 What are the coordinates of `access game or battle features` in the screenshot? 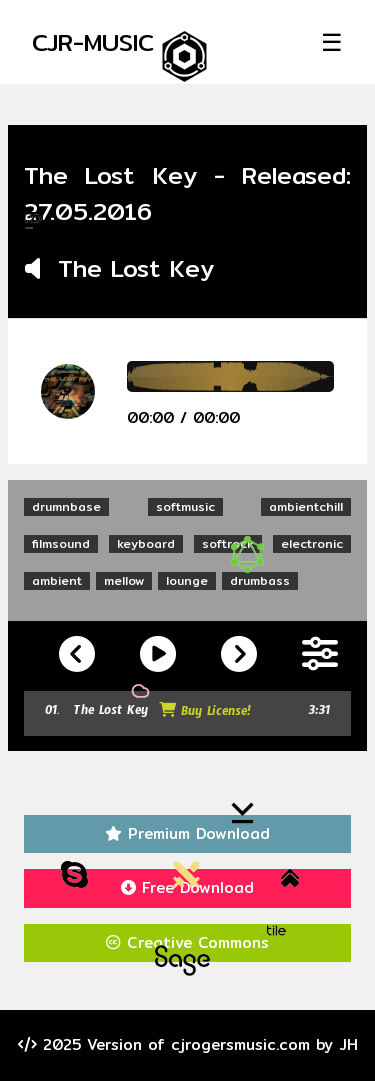 It's located at (186, 874).